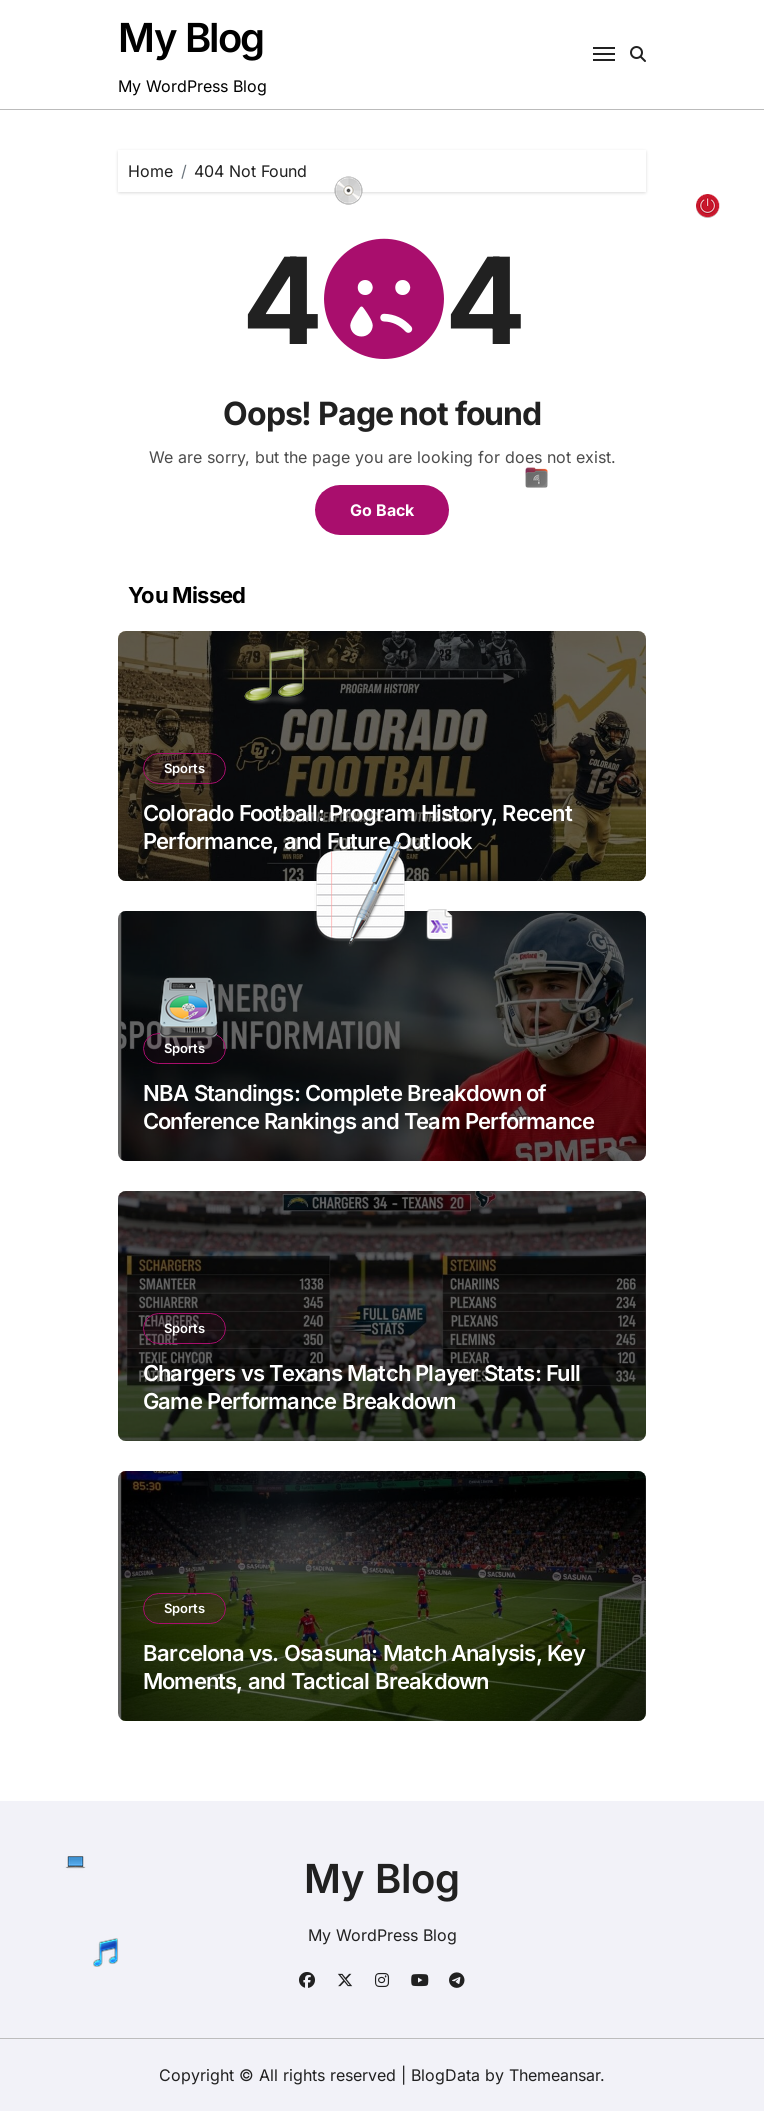  I want to click on access DVD-ROM drive, so click(348, 190).